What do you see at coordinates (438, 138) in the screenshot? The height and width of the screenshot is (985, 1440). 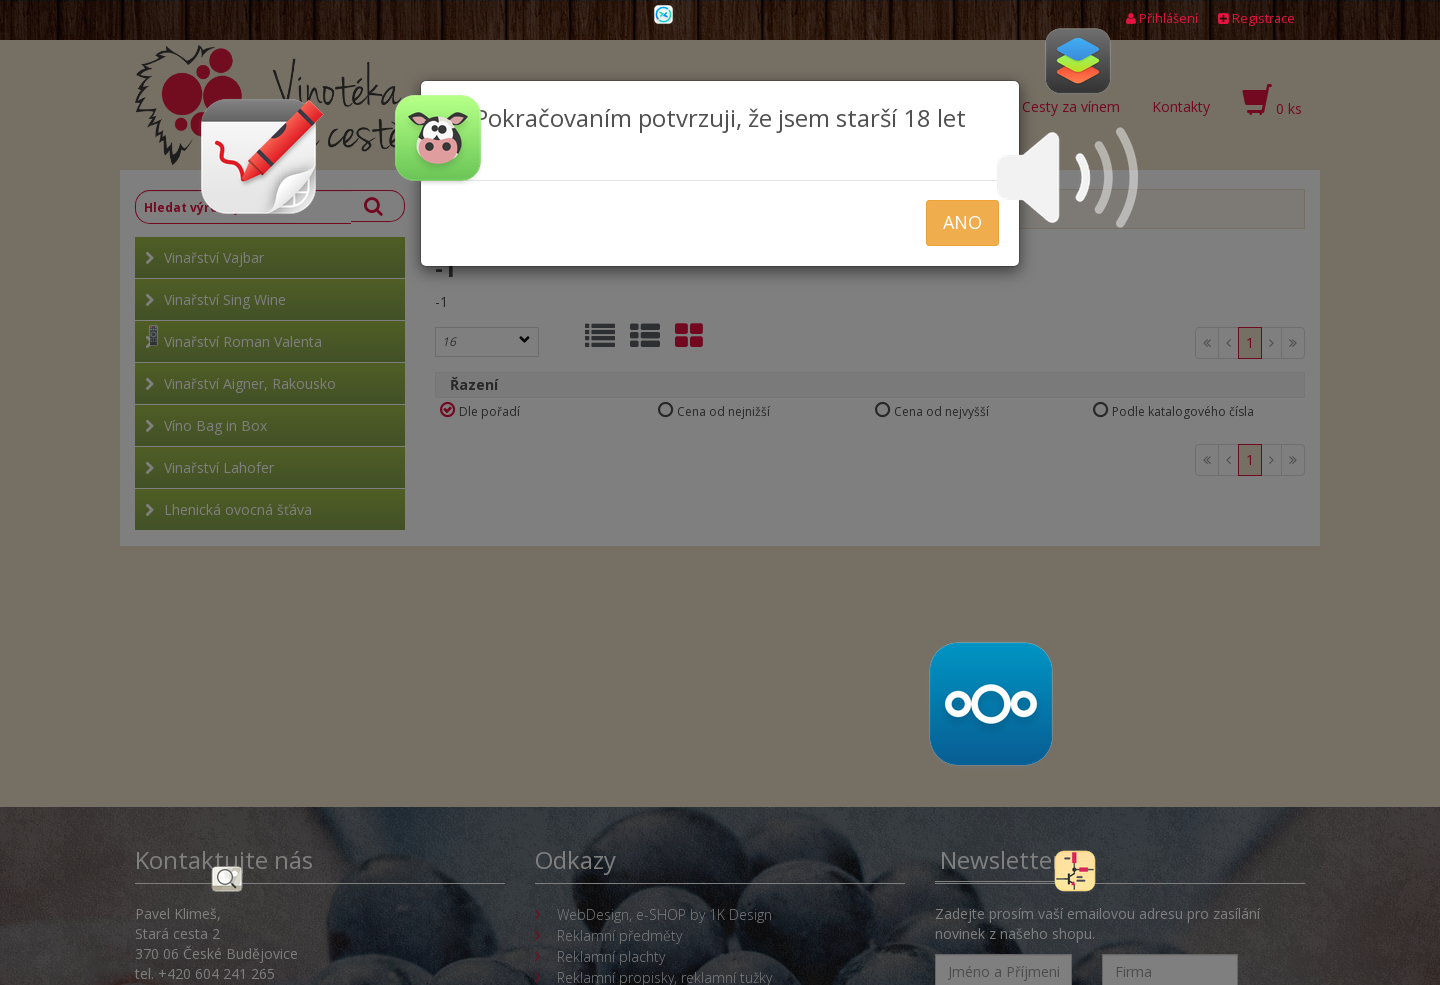 I see `open the calf audio plugin suite` at bounding box center [438, 138].